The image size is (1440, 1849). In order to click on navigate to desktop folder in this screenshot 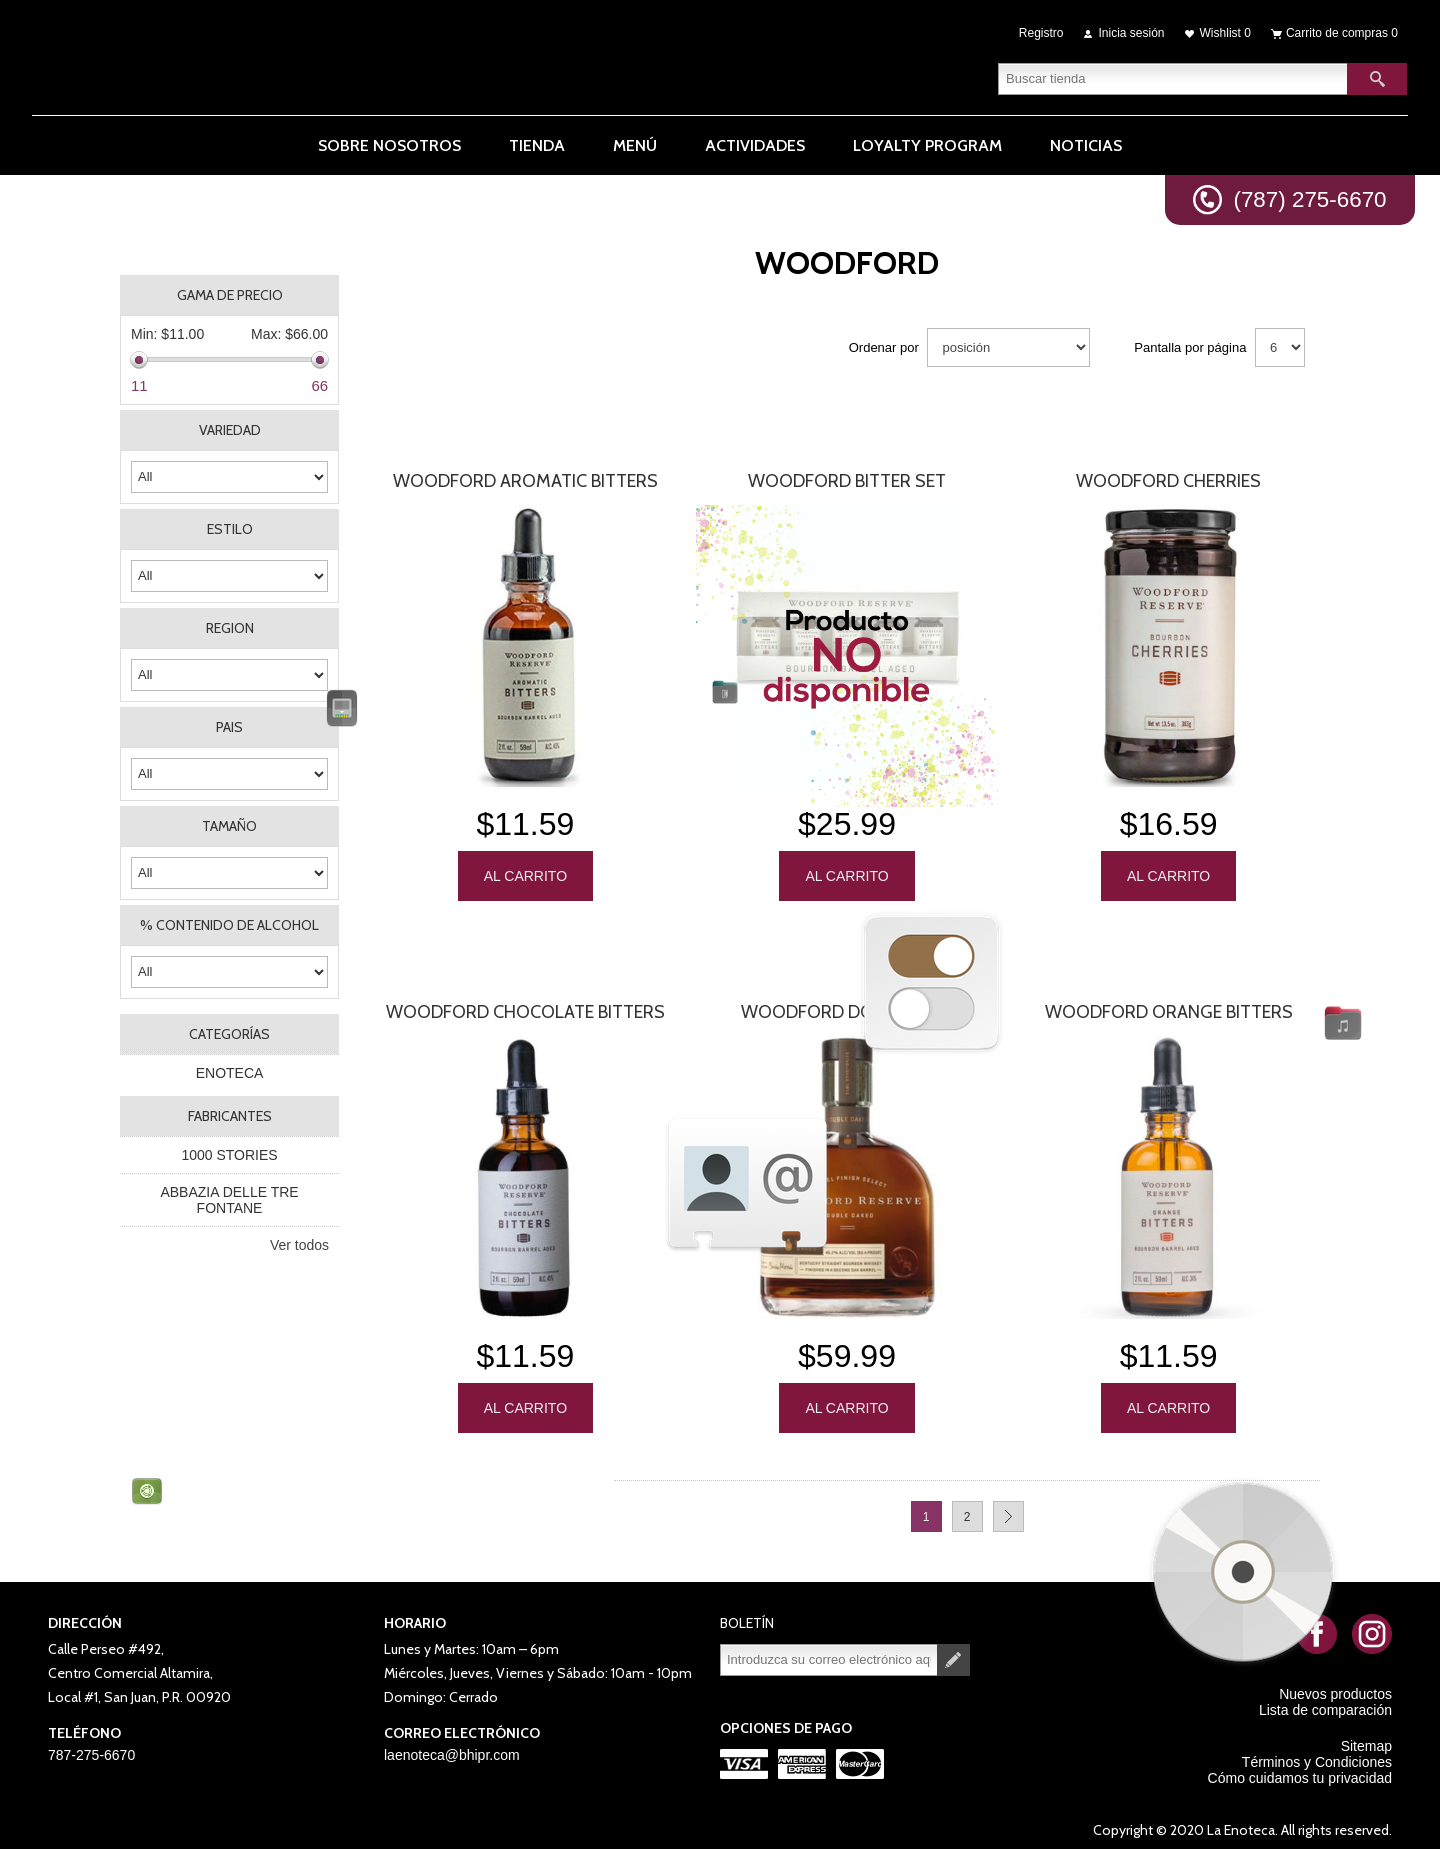, I will do `click(147, 1490)`.